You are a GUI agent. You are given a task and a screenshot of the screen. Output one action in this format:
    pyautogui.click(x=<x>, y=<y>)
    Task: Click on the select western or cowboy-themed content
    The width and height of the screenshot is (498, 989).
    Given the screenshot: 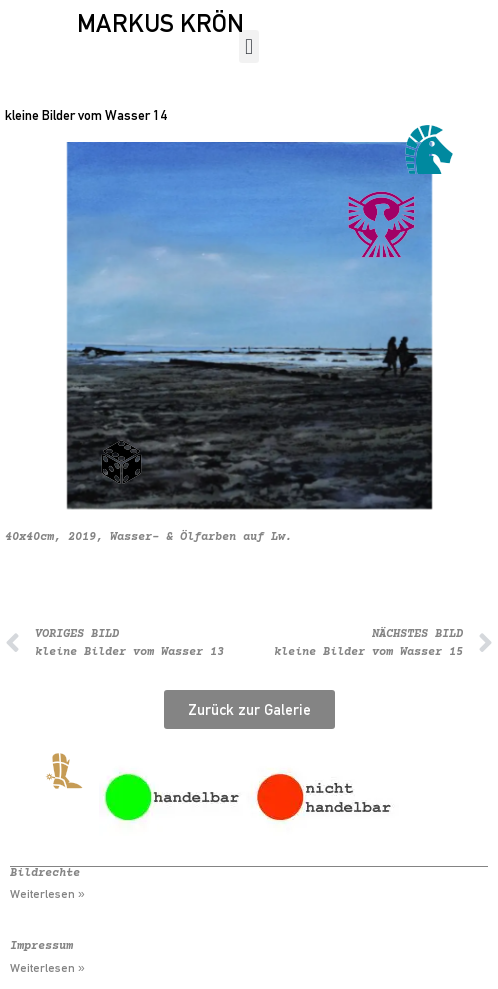 What is the action you would take?
    pyautogui.click(x=64, y=771)
    